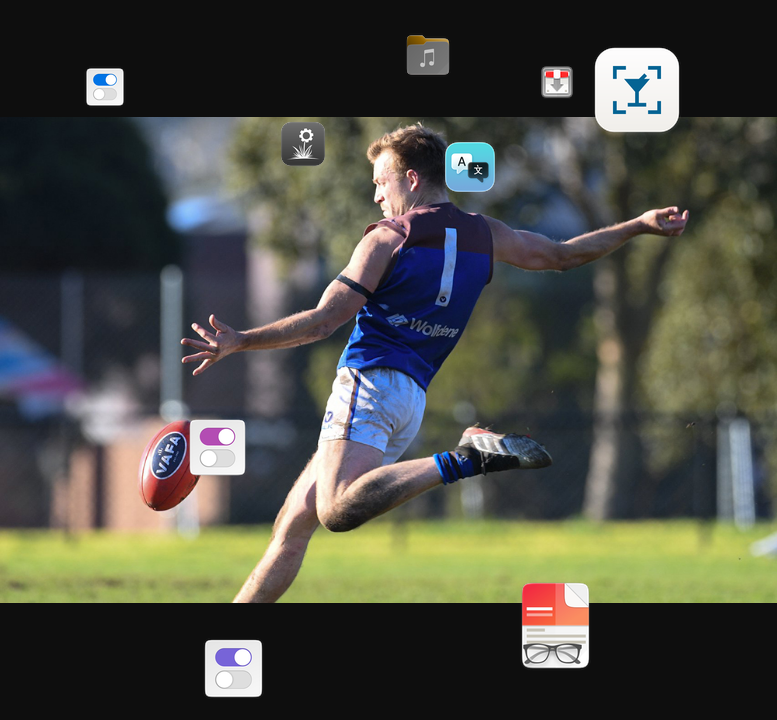  What do you see at coordinates (557, 82) in the screenshot?
I see `open Transmission BitTorrent client` at bounding box center [557, 82].